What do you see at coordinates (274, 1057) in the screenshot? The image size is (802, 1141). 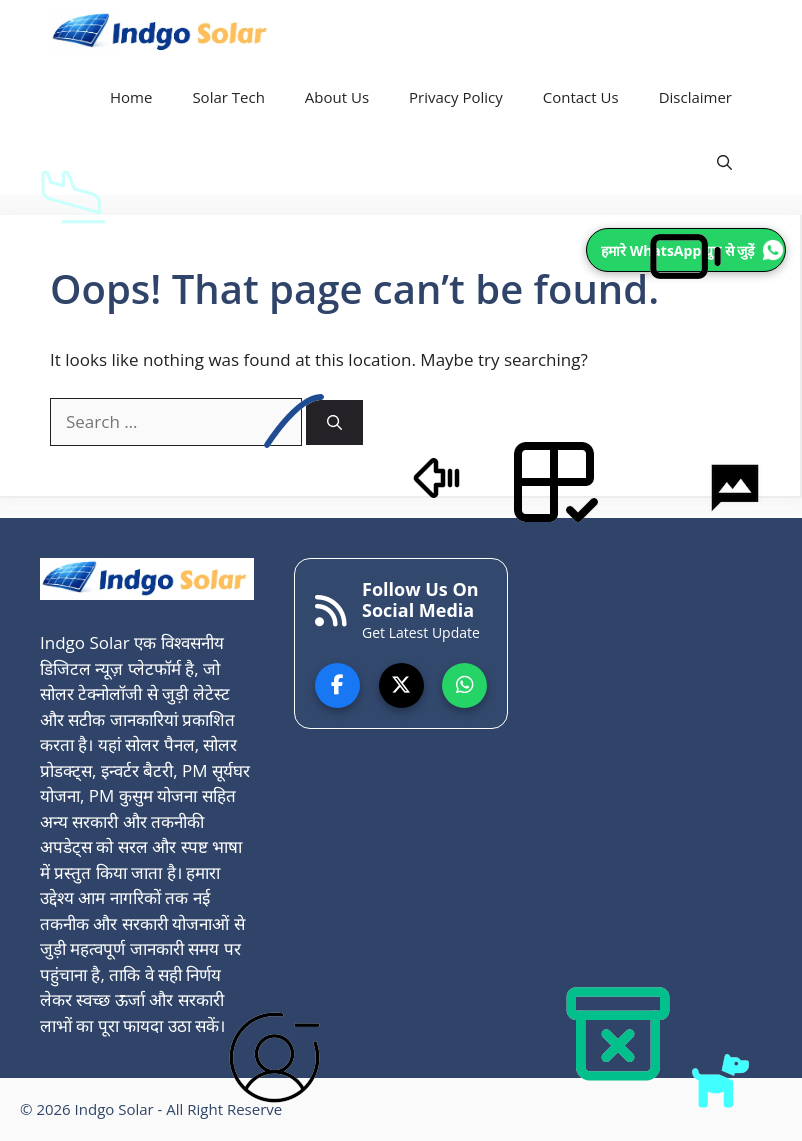 I see `remove a user from your contacts` at bounding box center [274, 1057].